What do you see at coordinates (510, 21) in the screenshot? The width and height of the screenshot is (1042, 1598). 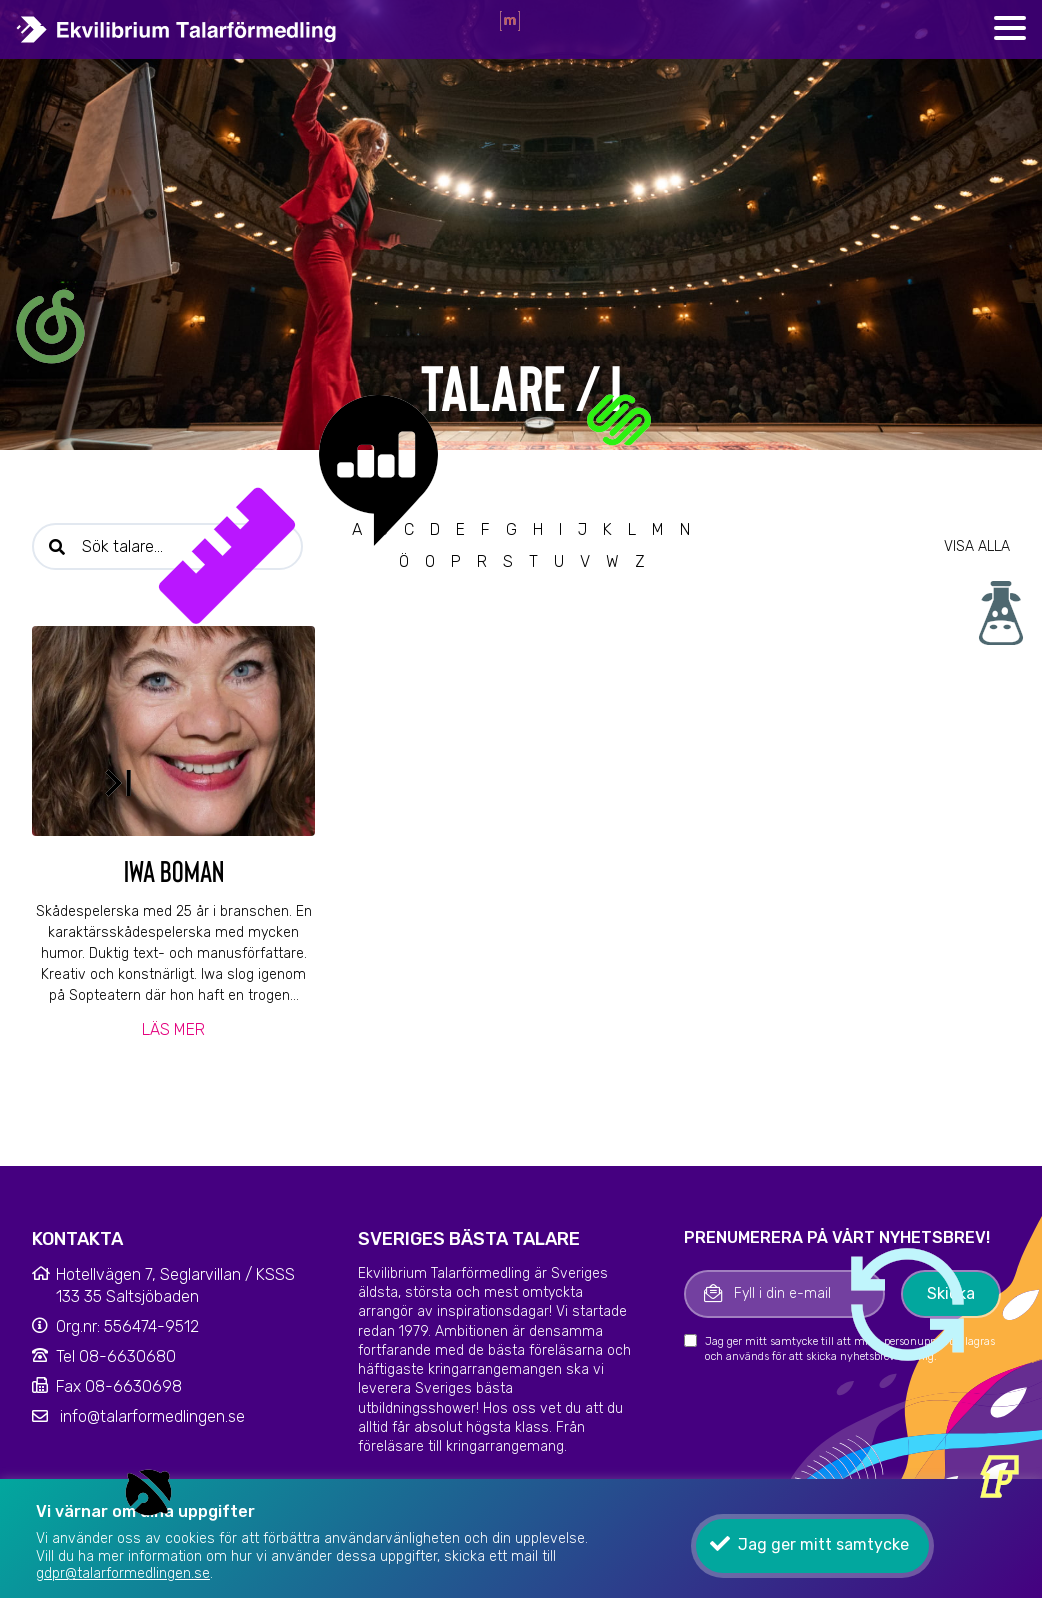 I see `open matrix messaging app` at bounding box center [510, 21].